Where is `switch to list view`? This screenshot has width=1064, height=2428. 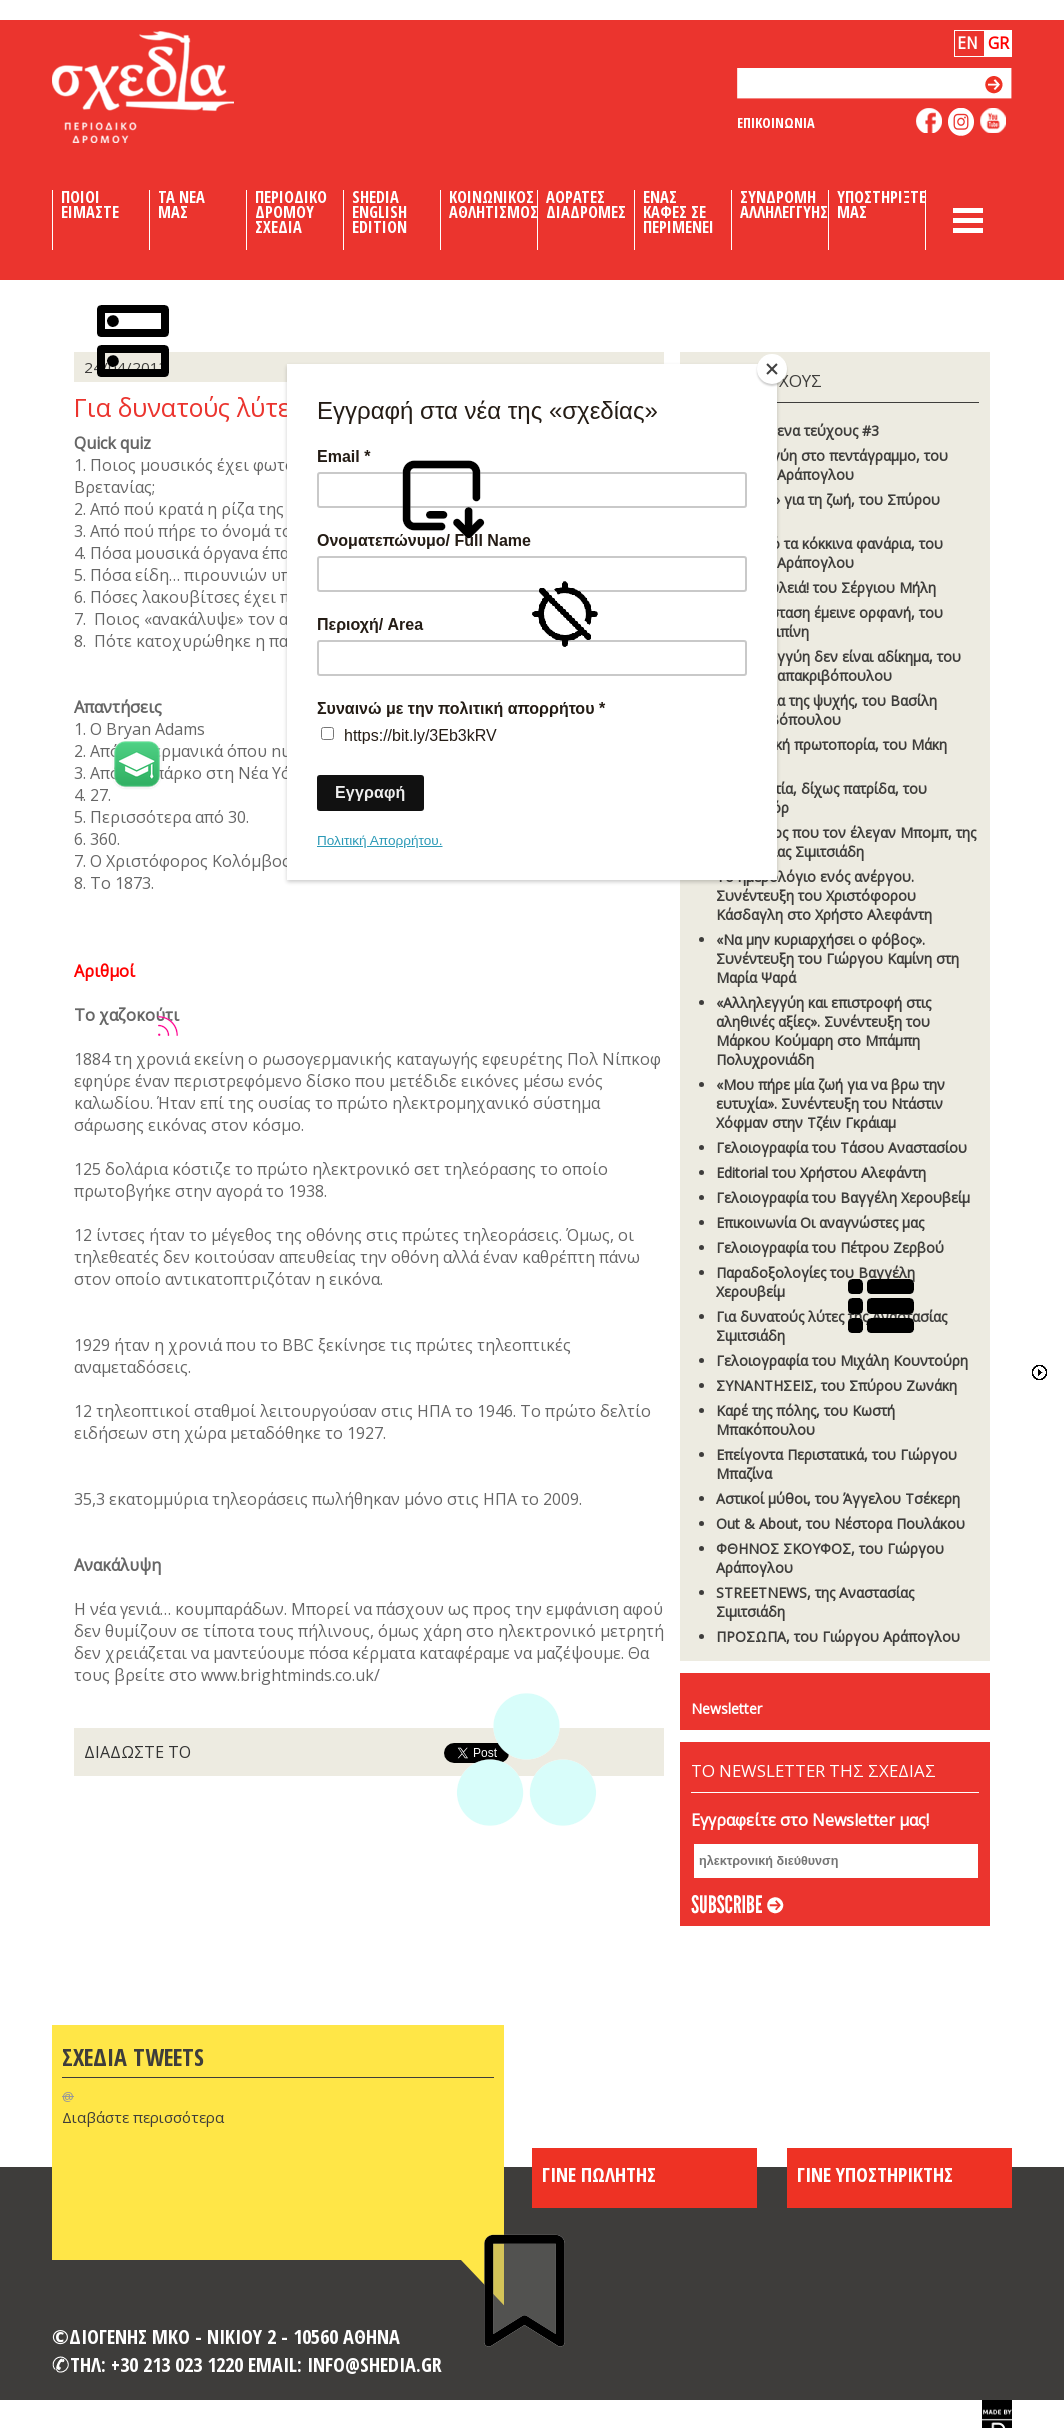
switch to list view is located at coordinates (883, 1306).